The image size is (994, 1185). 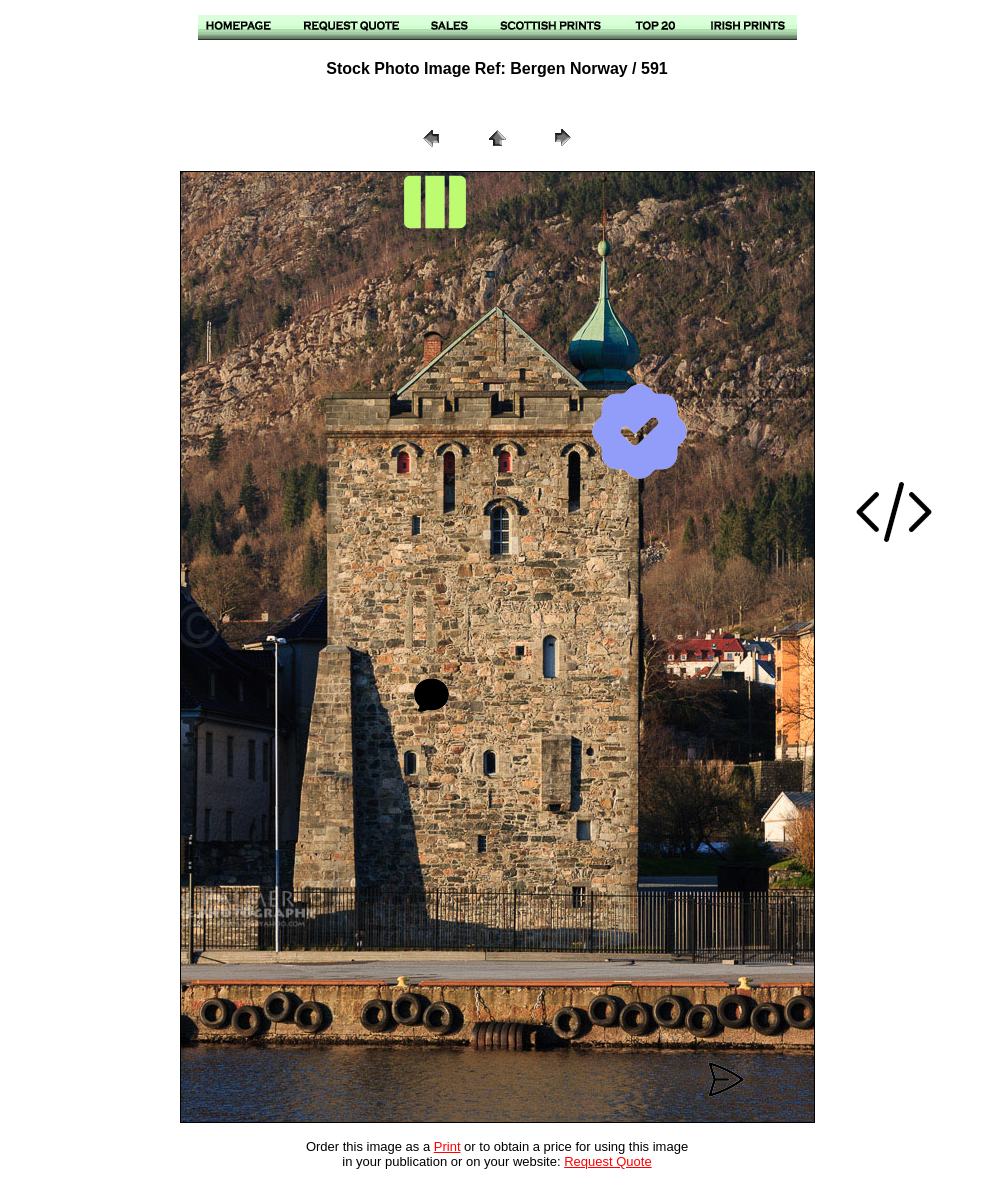 What do you see at coordinates (435, 202) in the screenshot?
I see `switch to column view layout` at bounding box center [435, 202].